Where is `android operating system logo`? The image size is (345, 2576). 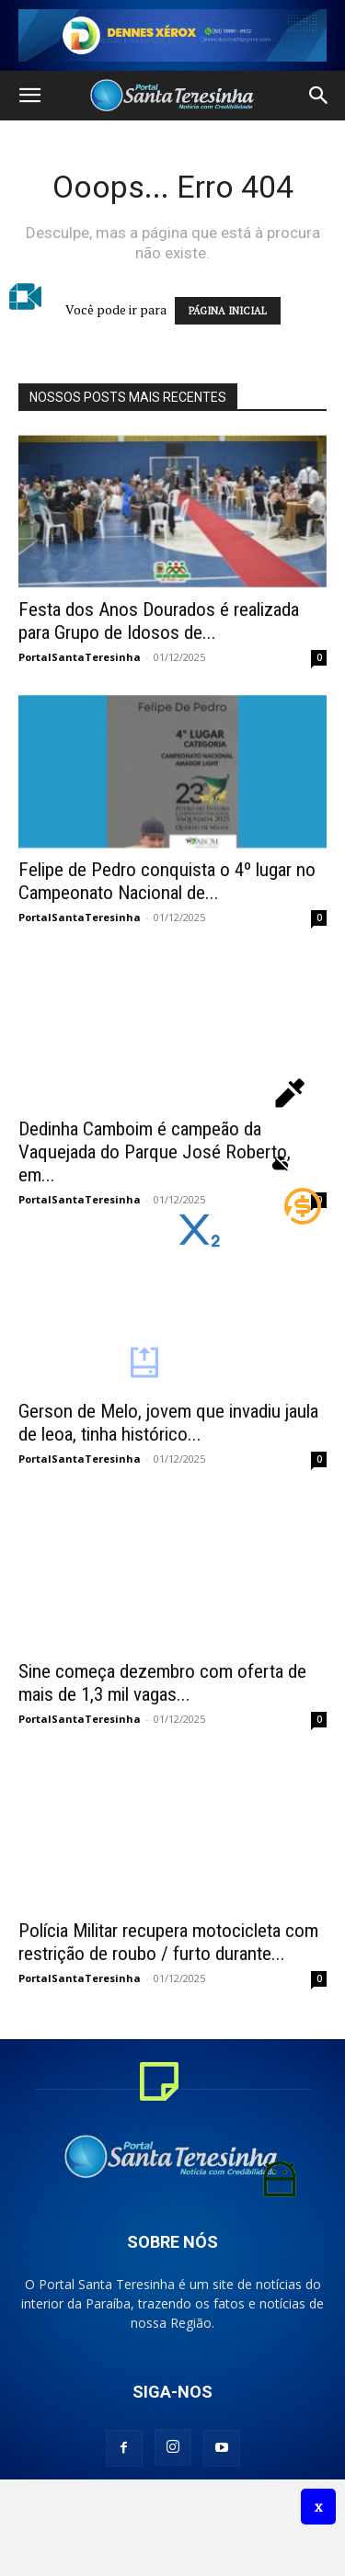
android operating system logo is located at coordinates (280, 2179).